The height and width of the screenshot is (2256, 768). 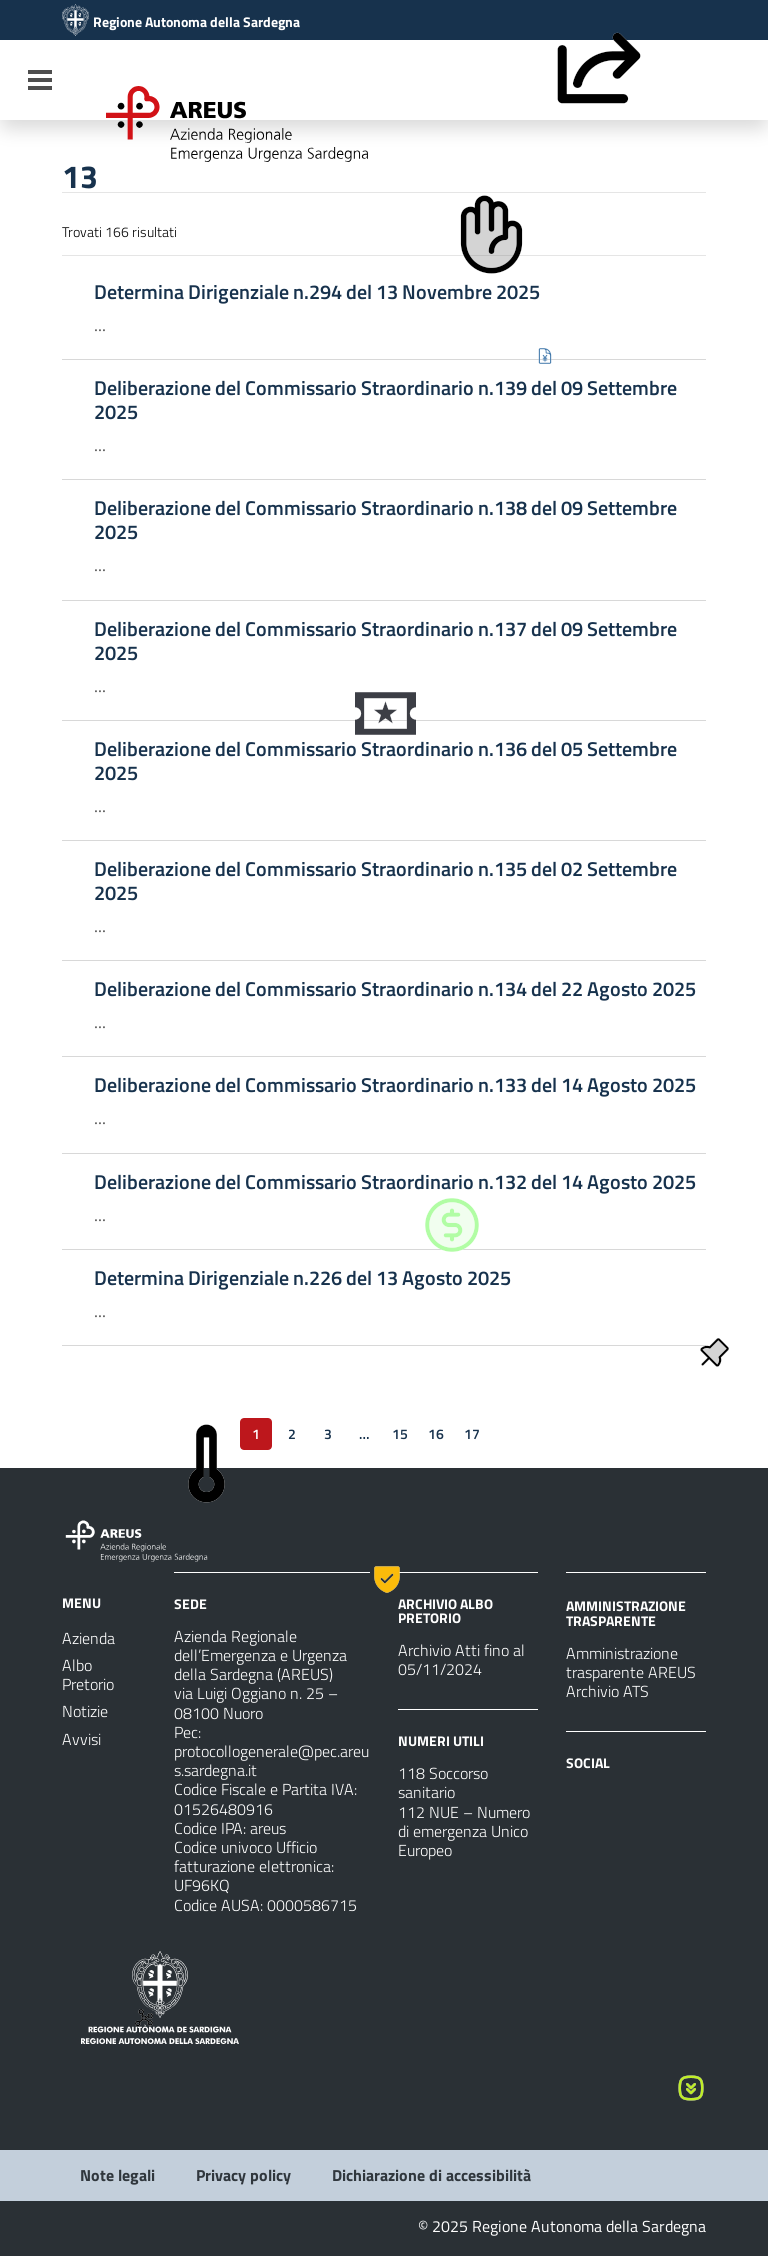 I want to click on indicates verified or secure status, so click(x=387, y=1578).